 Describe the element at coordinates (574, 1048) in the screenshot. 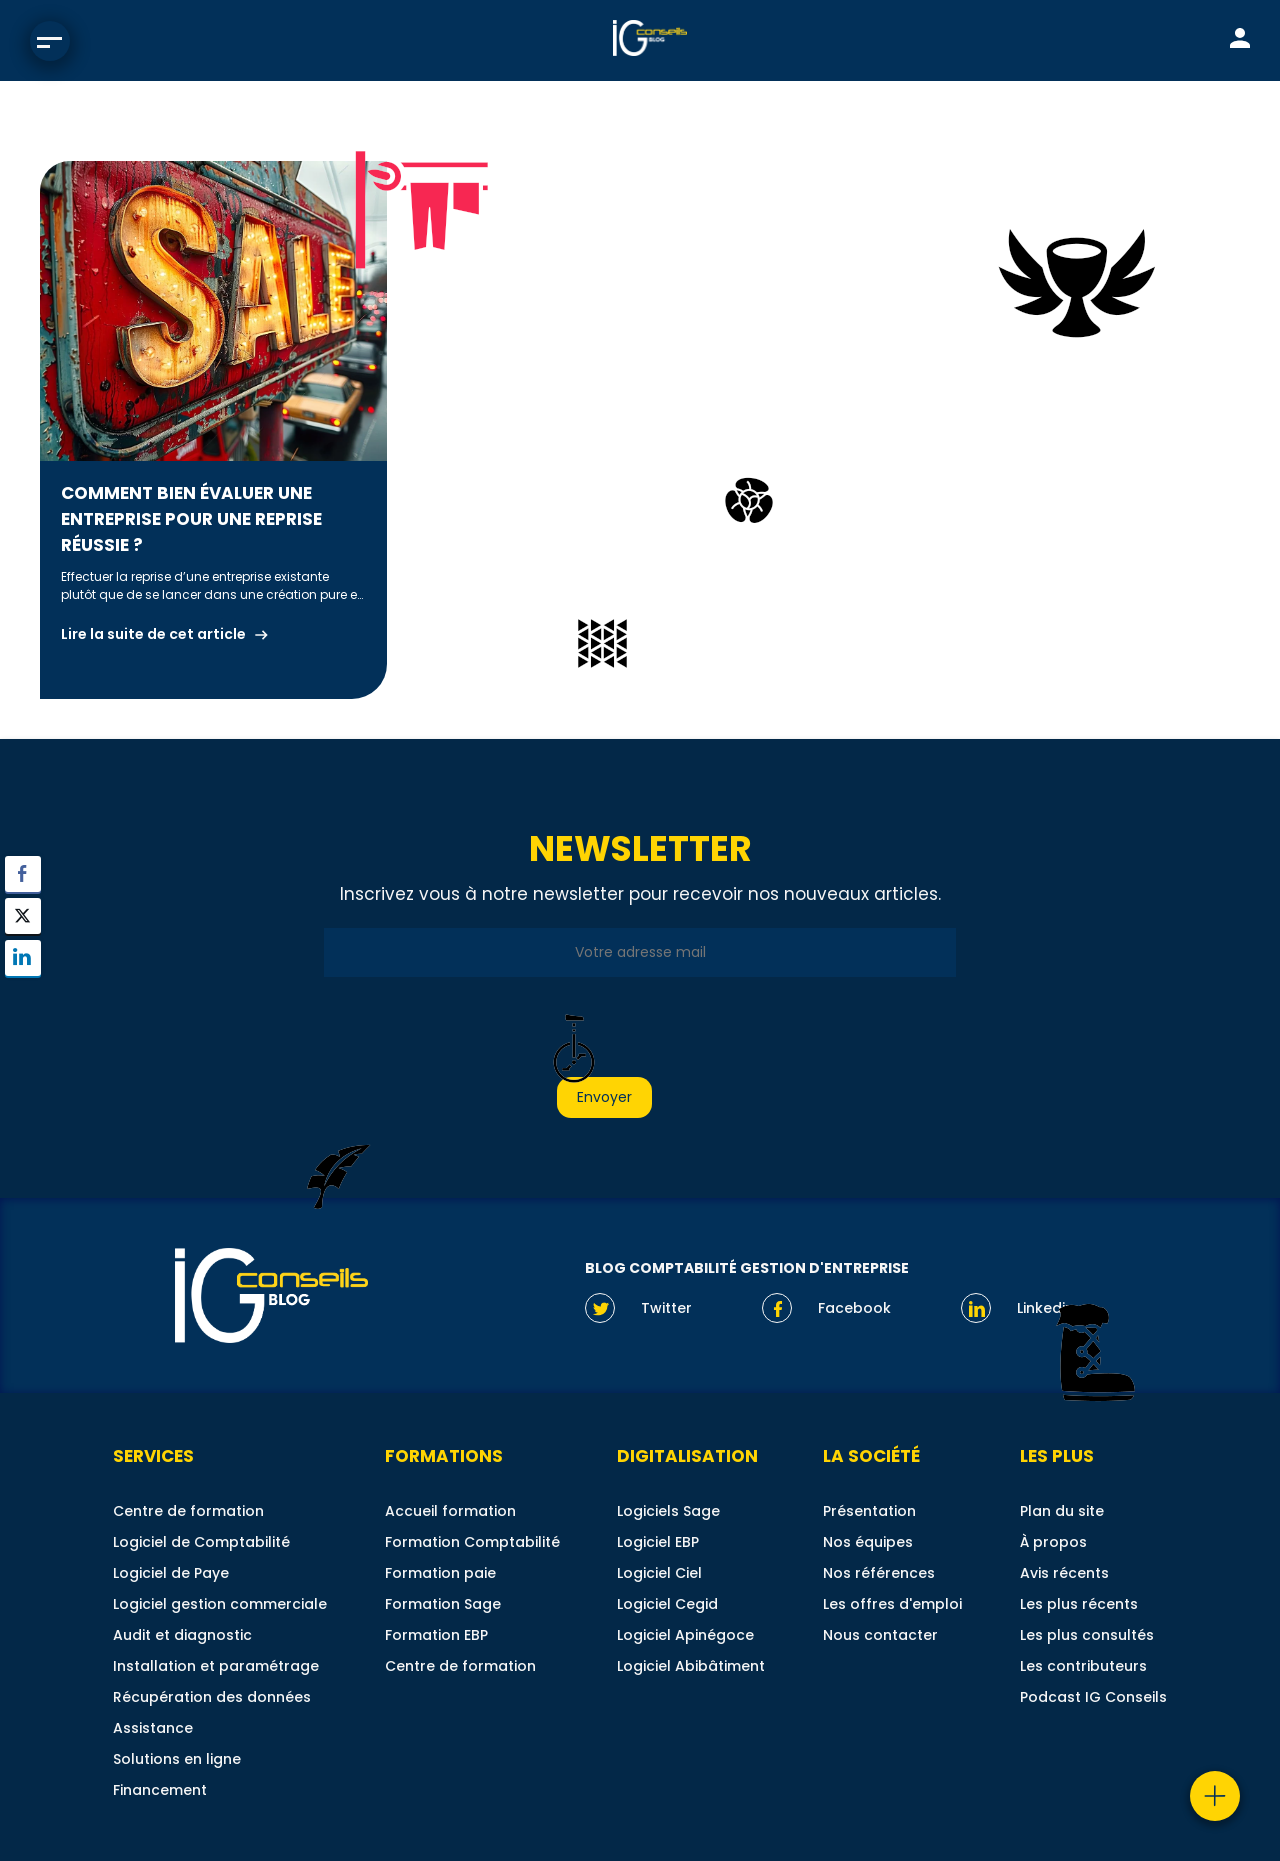

I see `select unicycle or single-wheel vehicle option` at that location.